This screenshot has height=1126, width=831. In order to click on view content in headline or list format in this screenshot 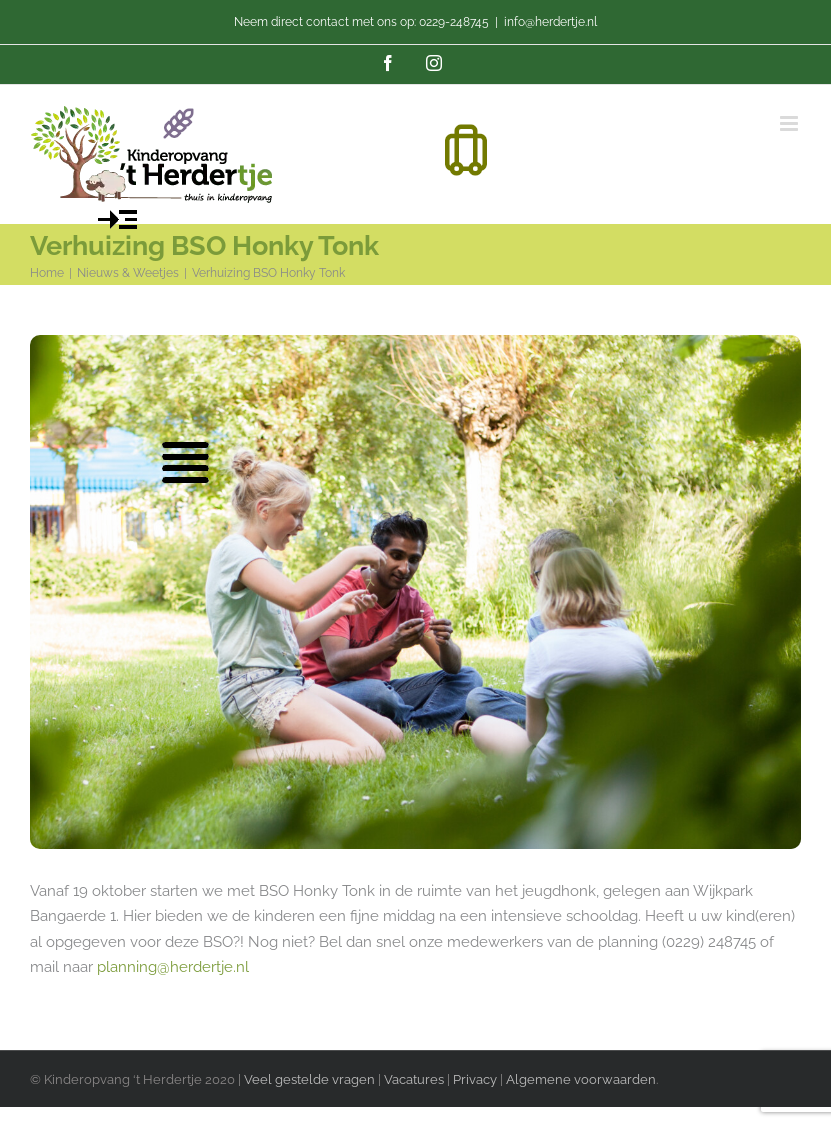, I will do `click(185, 462)`.